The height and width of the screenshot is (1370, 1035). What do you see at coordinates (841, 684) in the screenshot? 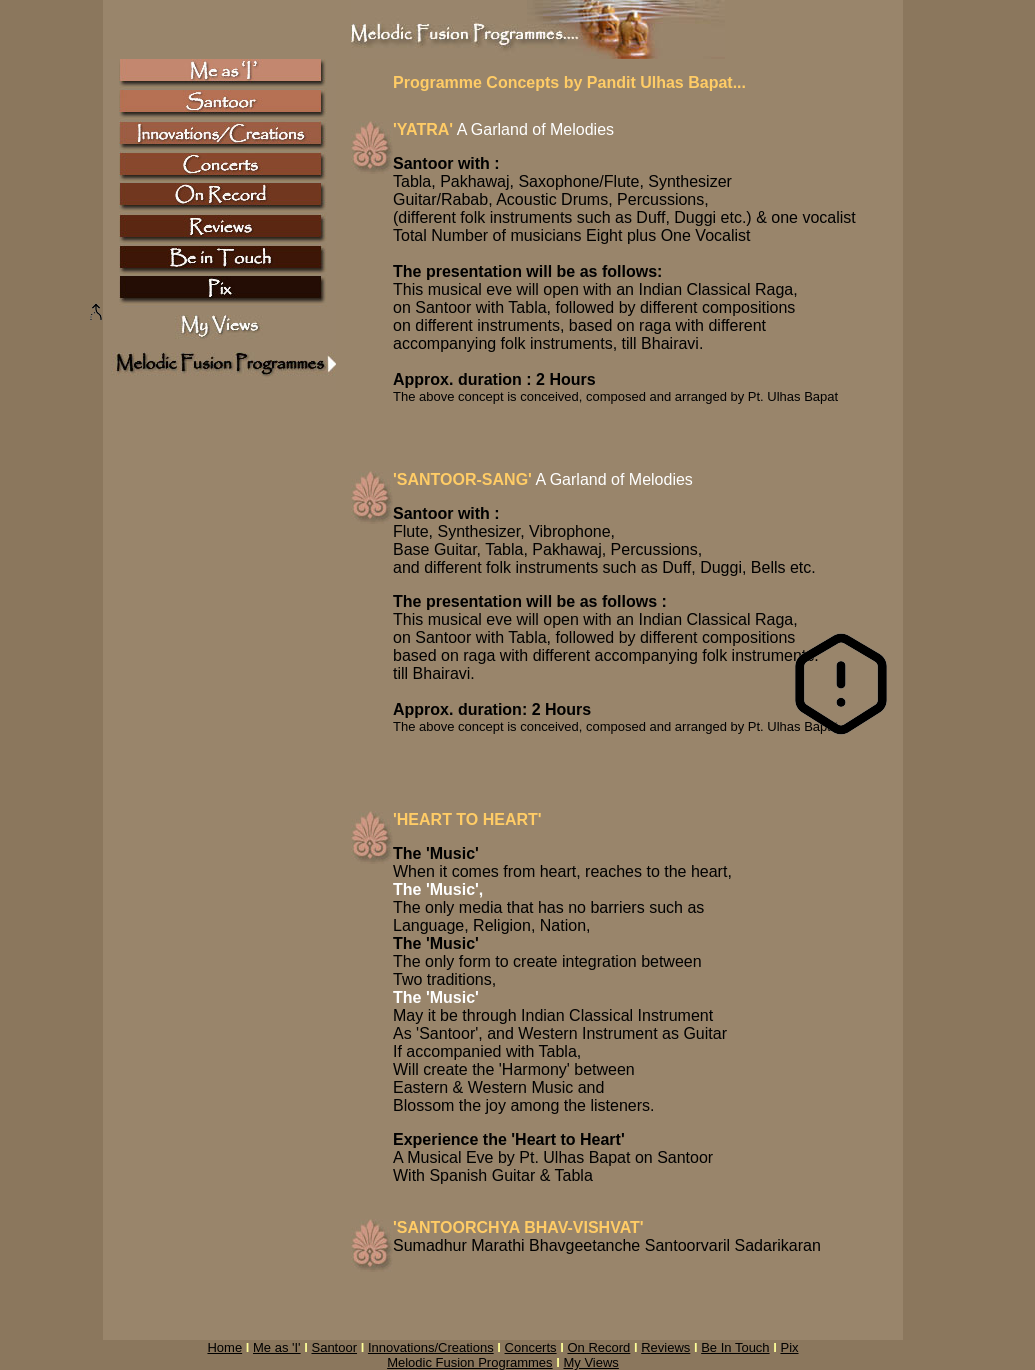
I see `indicates a warning or critical alert` at bounding box center [841, 684].